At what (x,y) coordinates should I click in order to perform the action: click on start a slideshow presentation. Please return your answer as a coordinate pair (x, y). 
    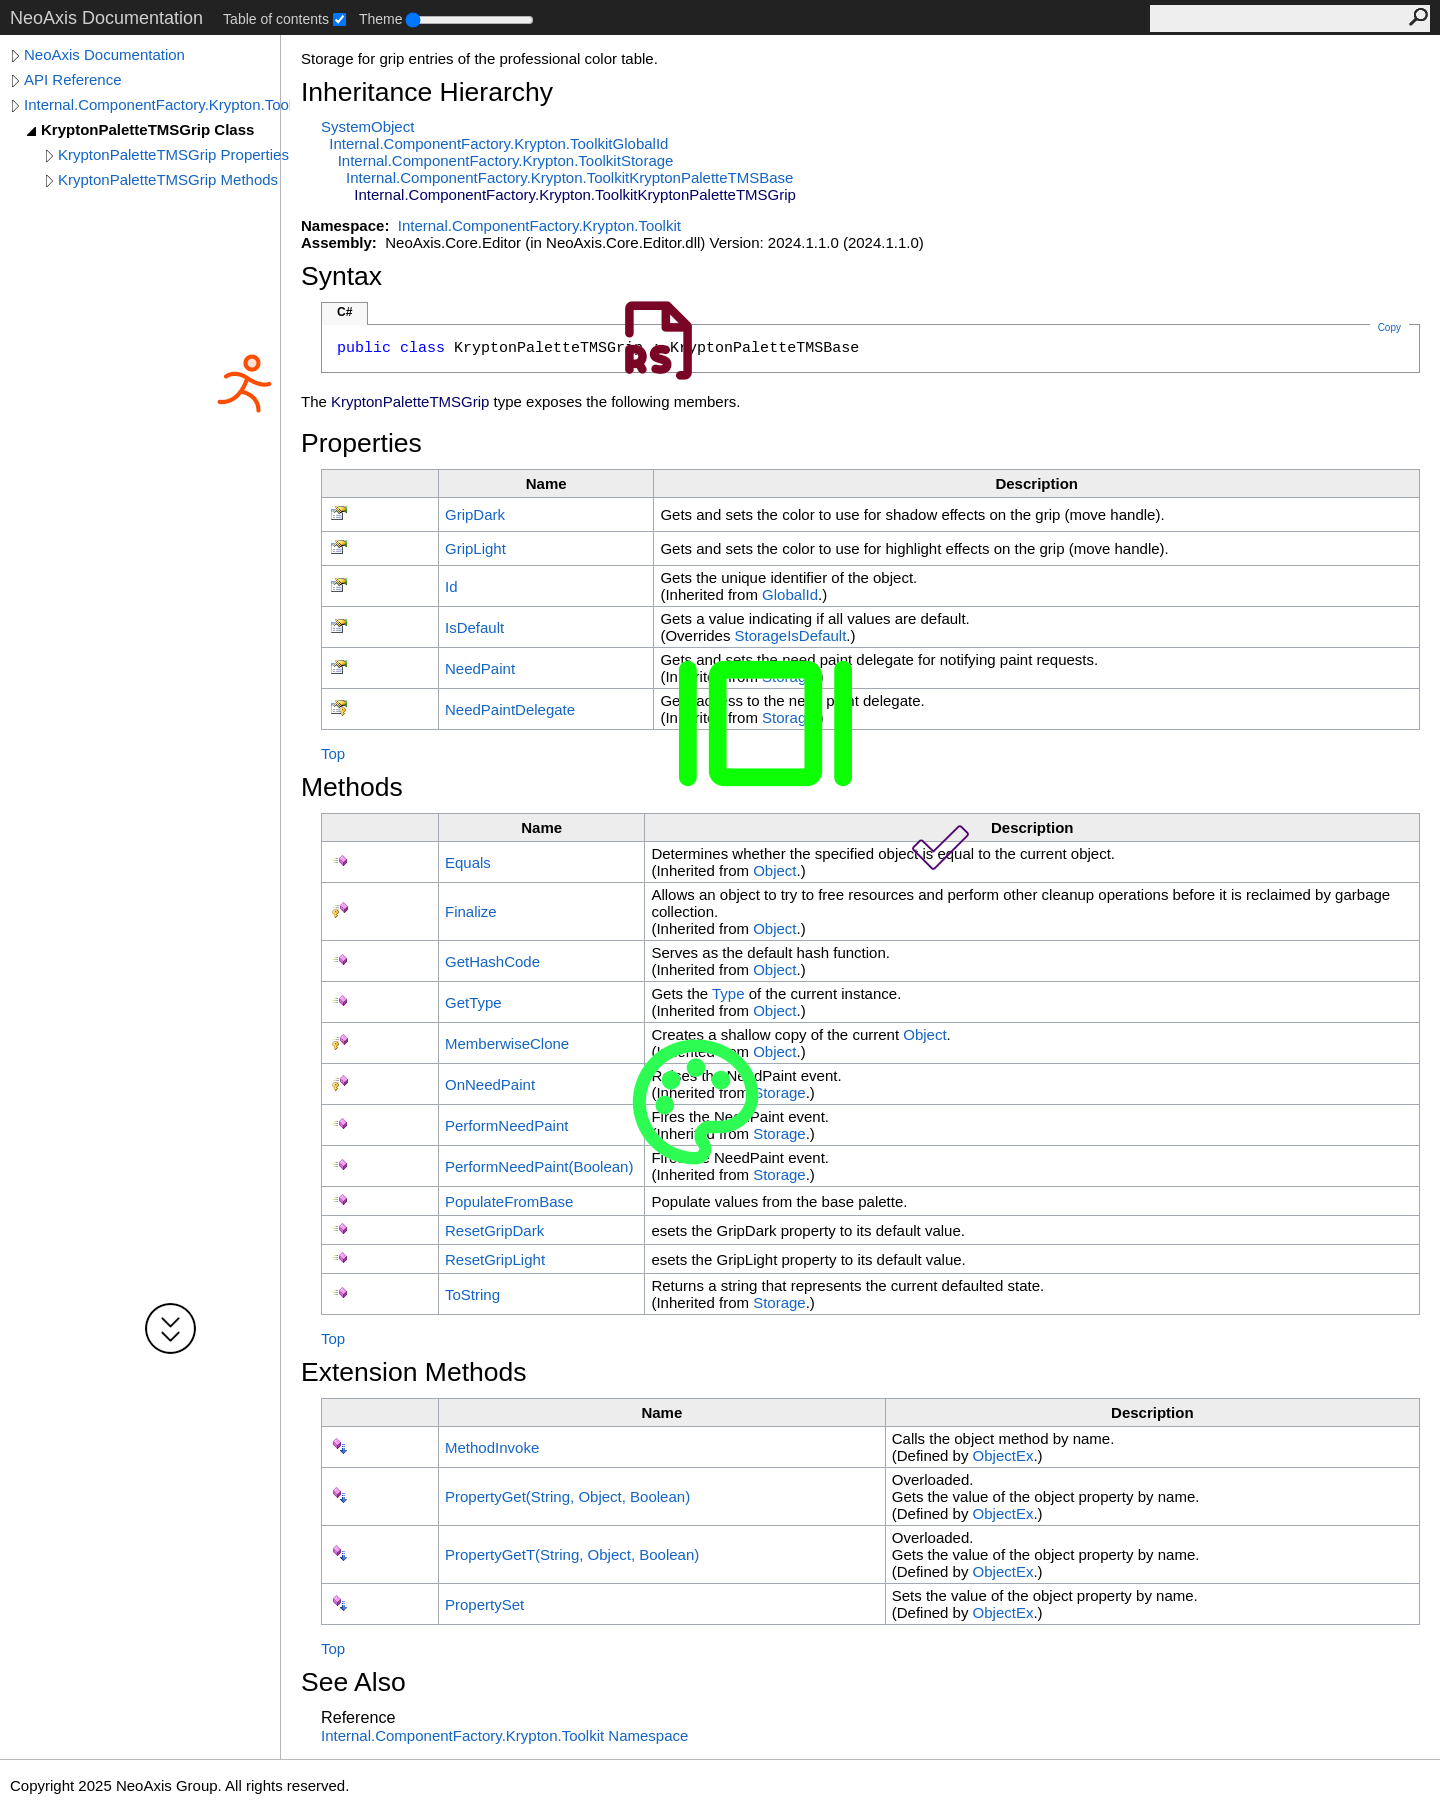
    Looking at the image, I should click on (765, 723).